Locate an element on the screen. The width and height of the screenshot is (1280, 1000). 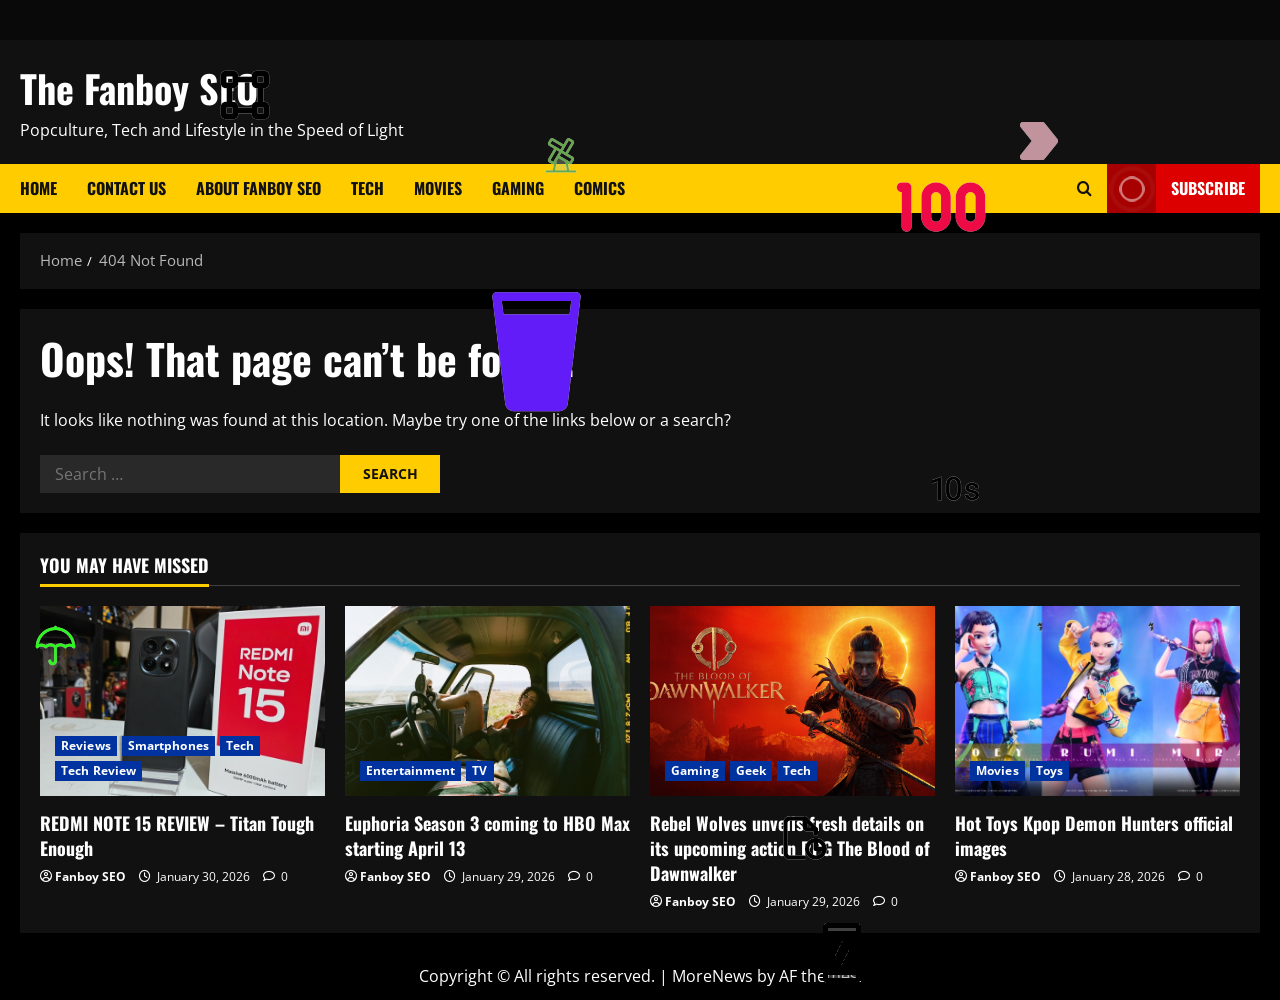
indicates renewable or wind energy options is located at coordinates (561, 156).